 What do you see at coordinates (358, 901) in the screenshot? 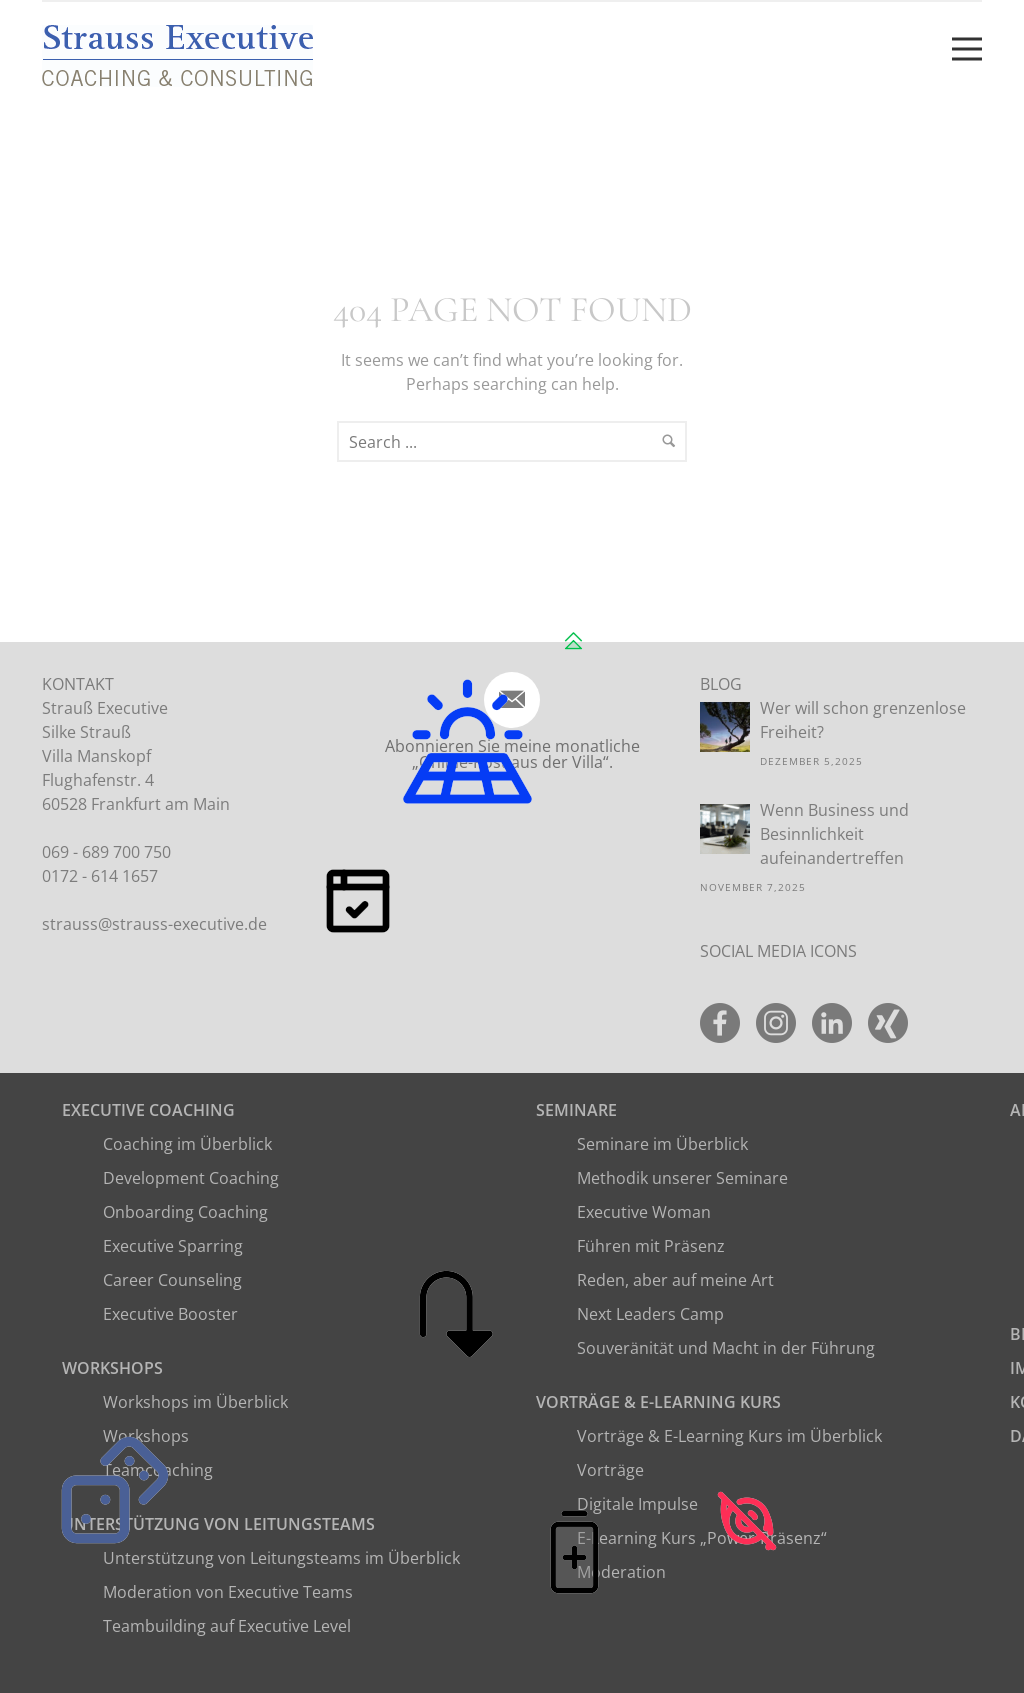
I see `browser verification complete` at bounding box center [358, 901].